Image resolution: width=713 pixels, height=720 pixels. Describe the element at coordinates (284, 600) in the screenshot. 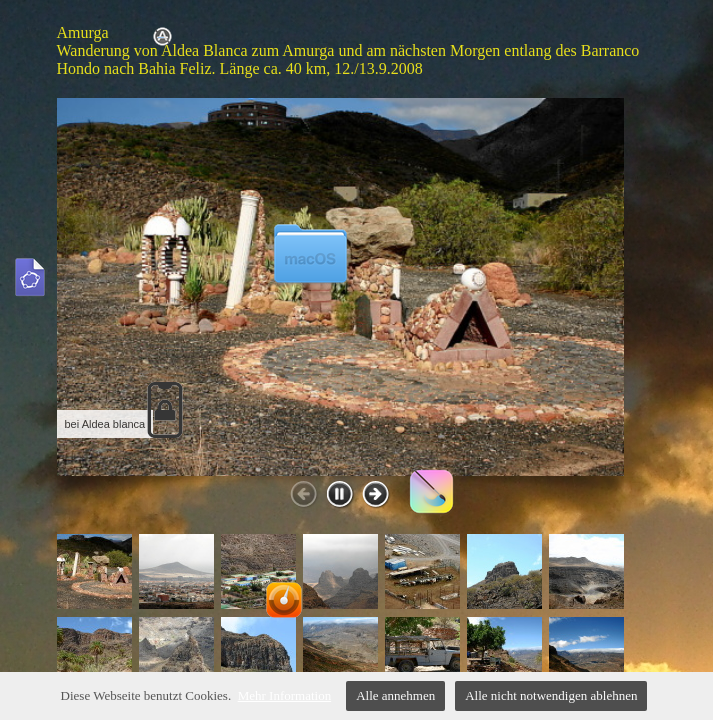

I see `open gtick metronome application` at that location.